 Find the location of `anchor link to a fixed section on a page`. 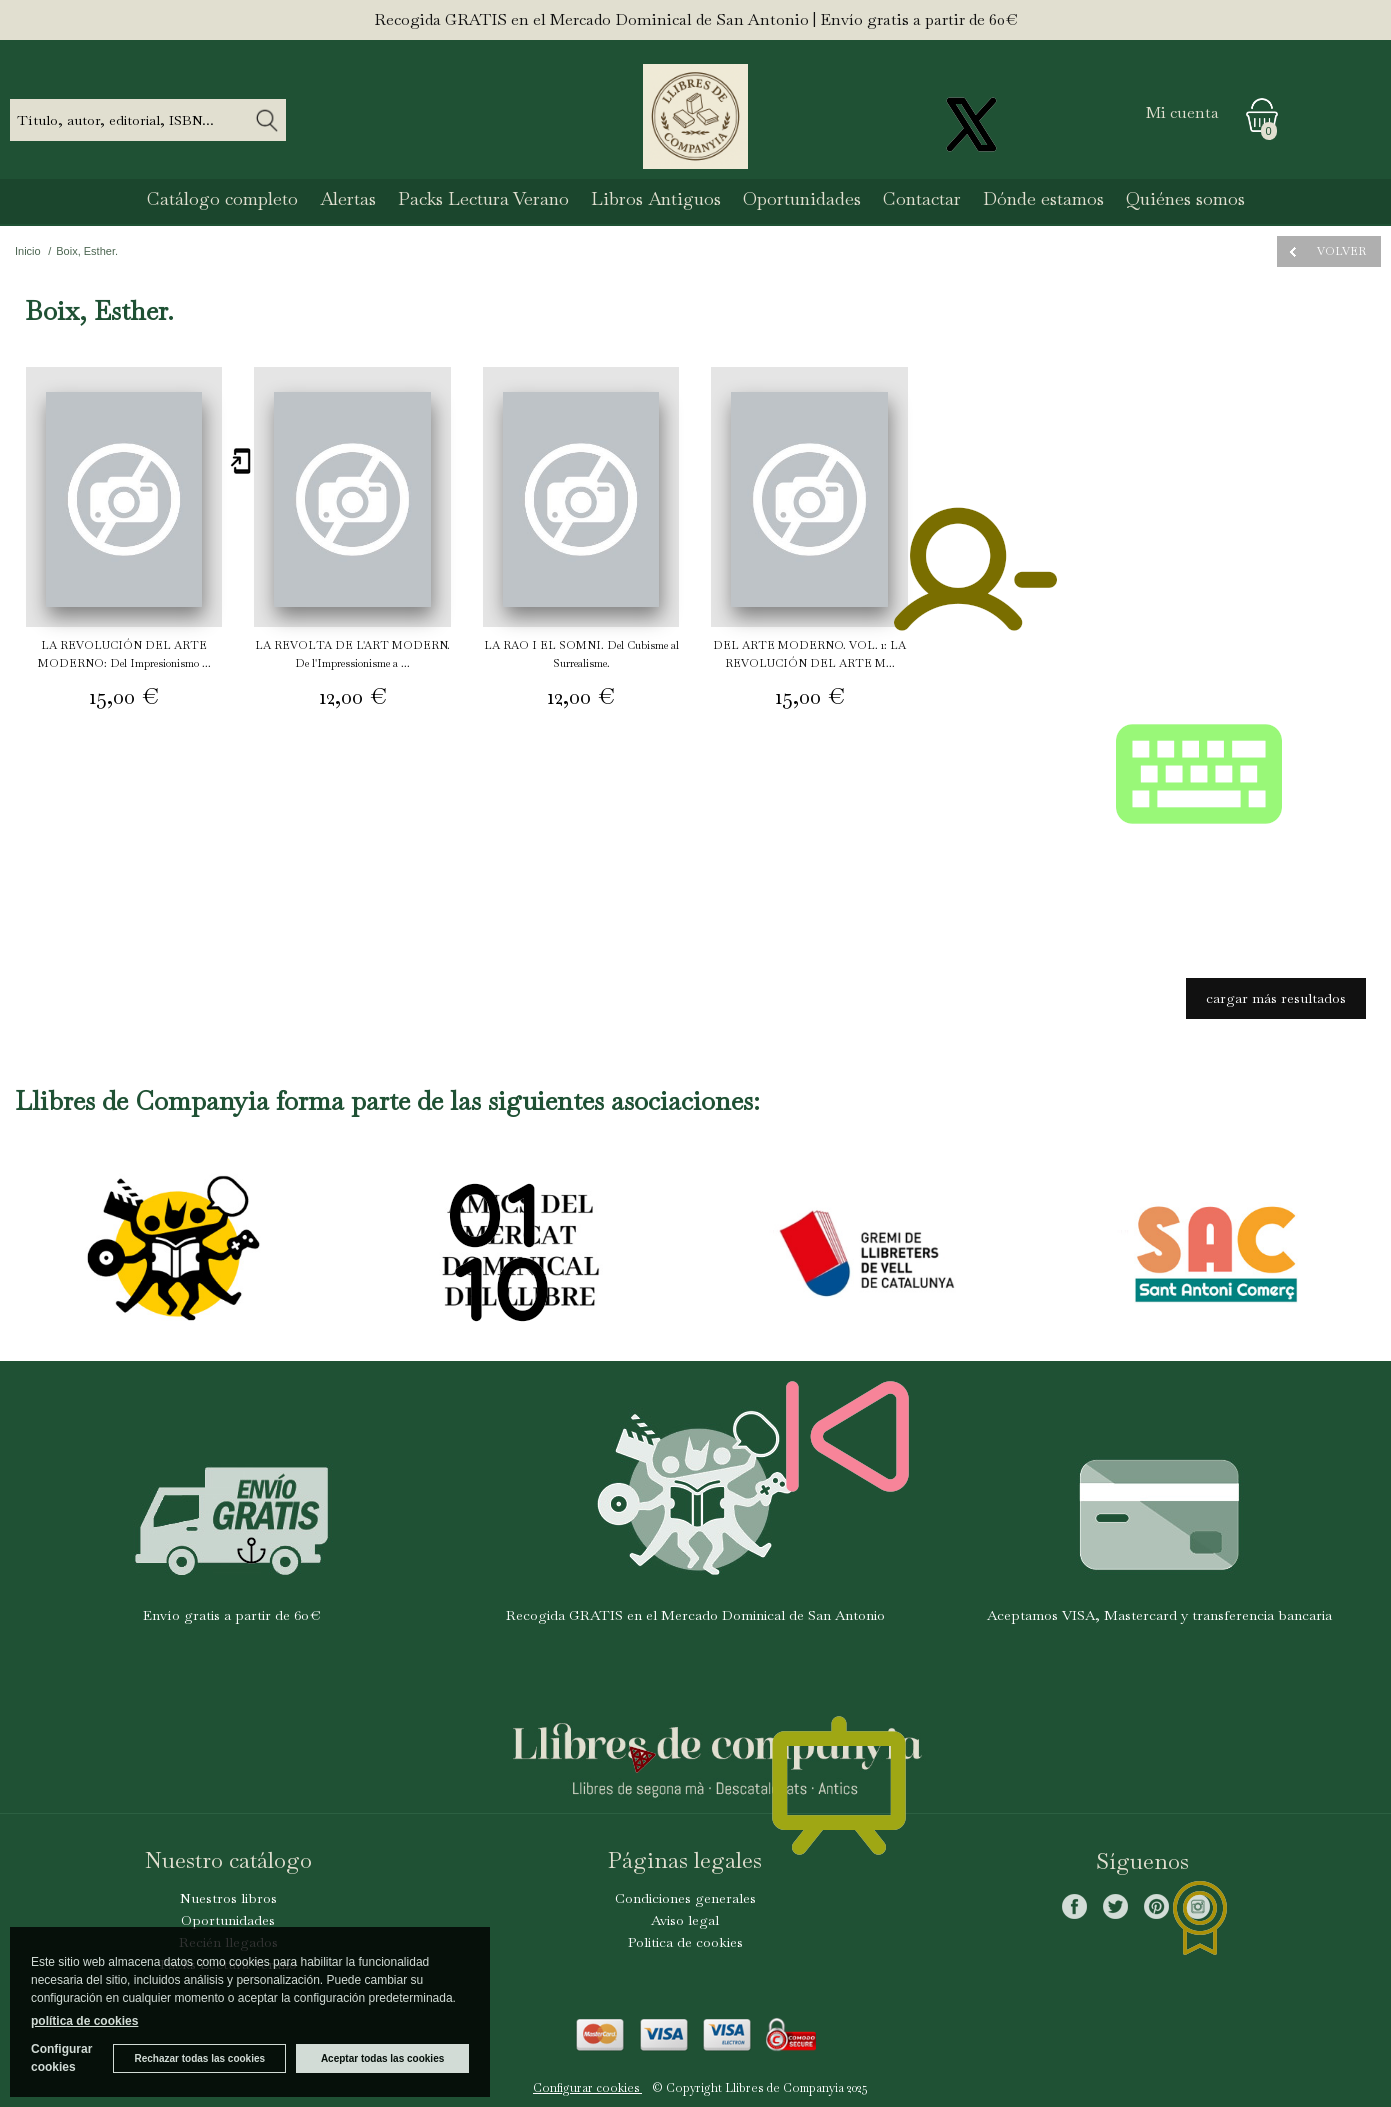

anchor link to a fixed section on a page is located at coordinates (251, 1550).